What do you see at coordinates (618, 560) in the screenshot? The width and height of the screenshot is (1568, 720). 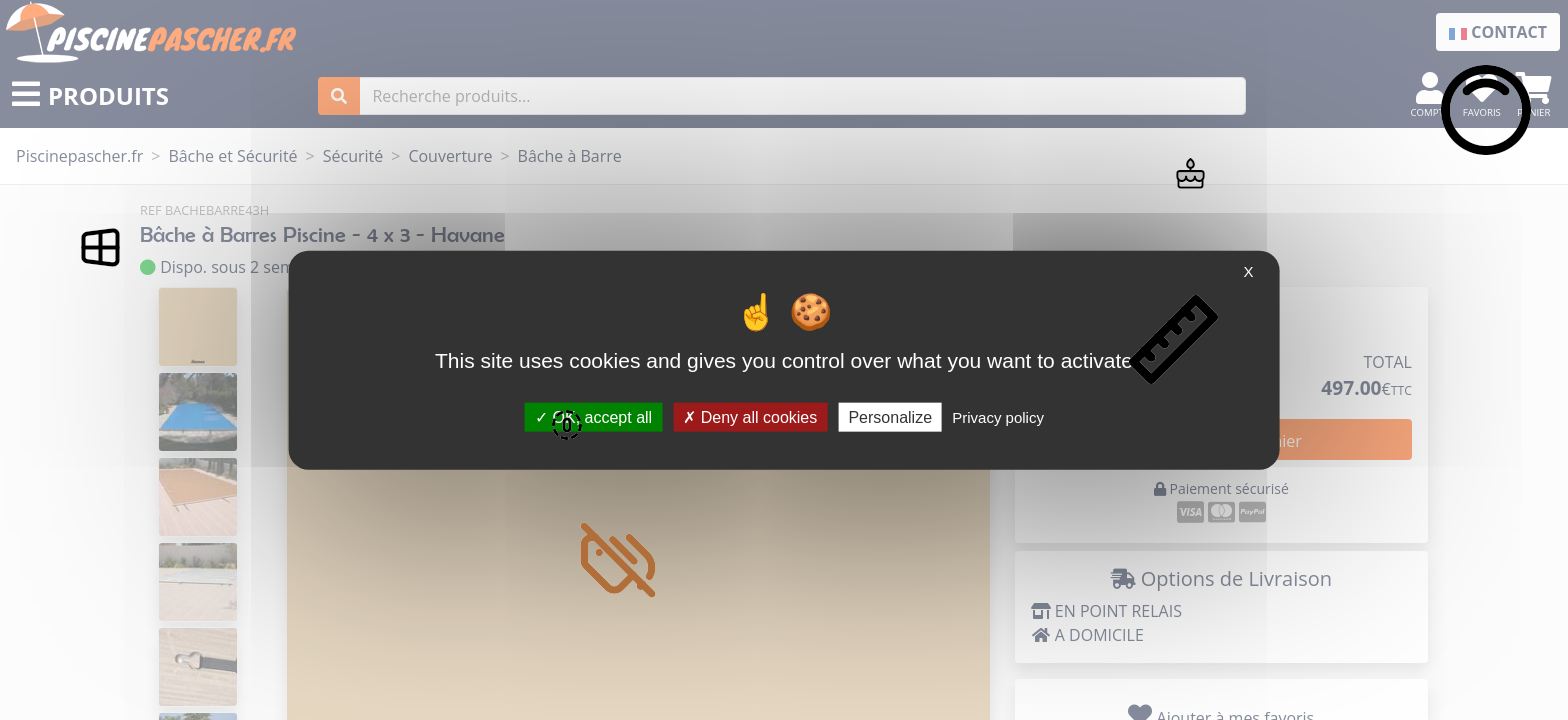 I see `disable or remove tags` at bounding box center [618, 560].